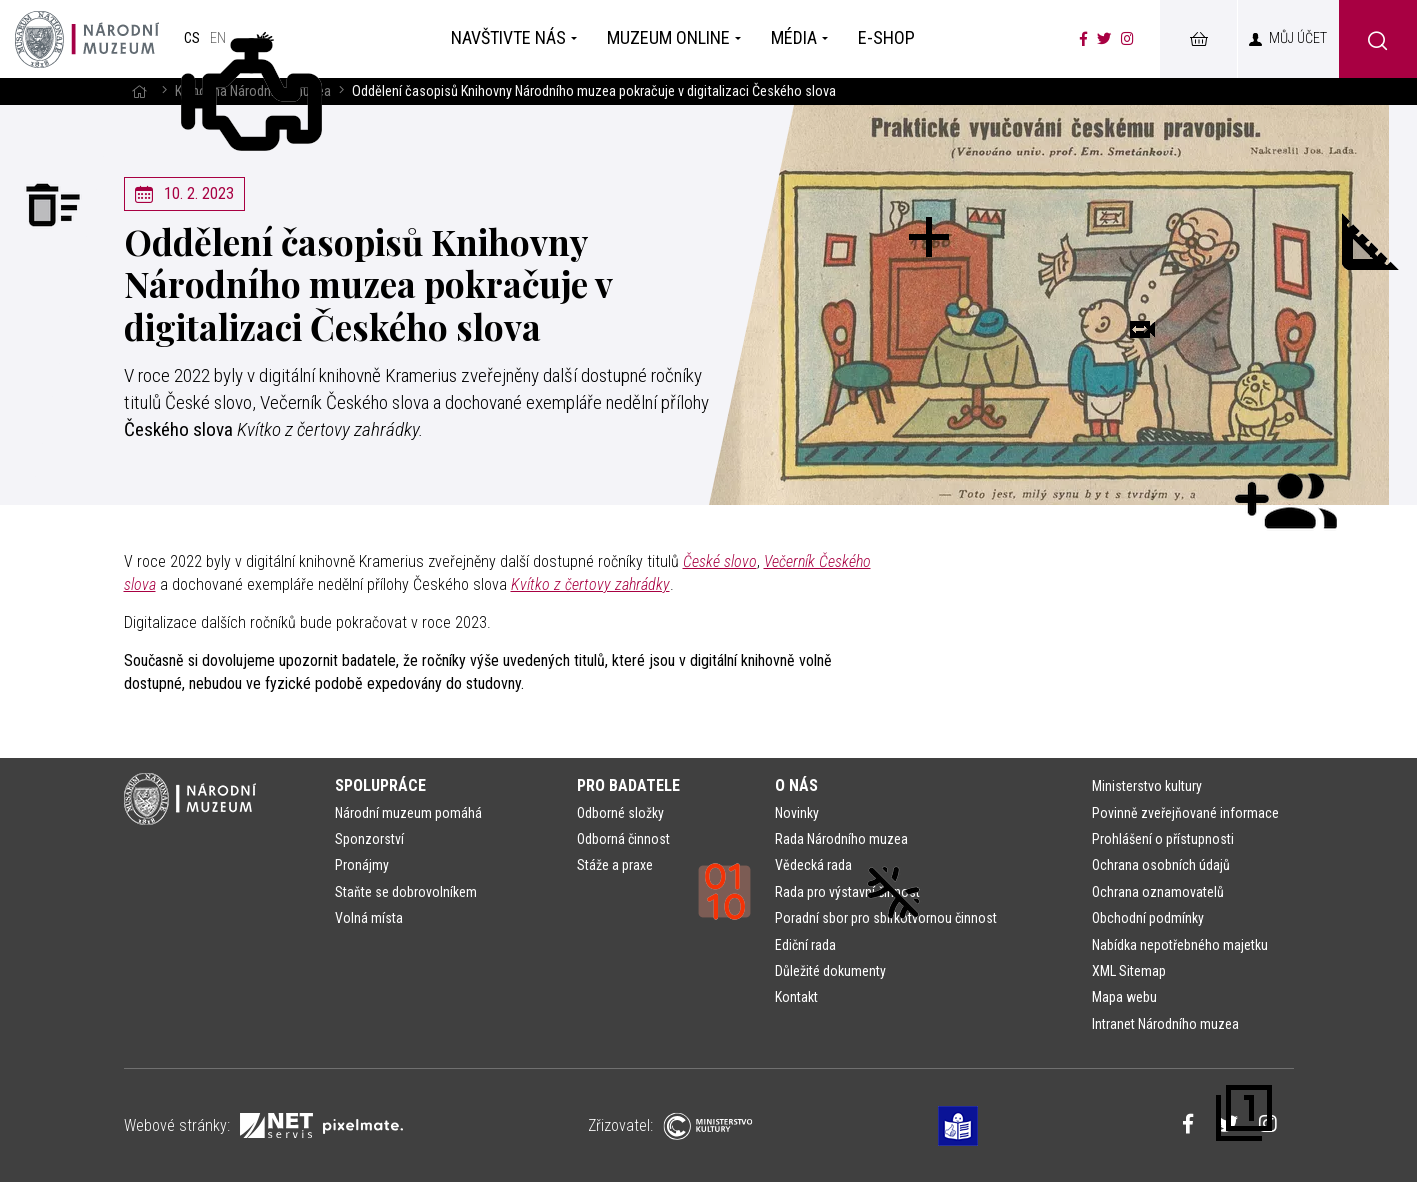 Image resolution: width=1417 pixels, height=1182 pixels. What do you see at coordinates (929, 237) in the screenshot?
I see `add a new item` at bounding box center [929, 237].